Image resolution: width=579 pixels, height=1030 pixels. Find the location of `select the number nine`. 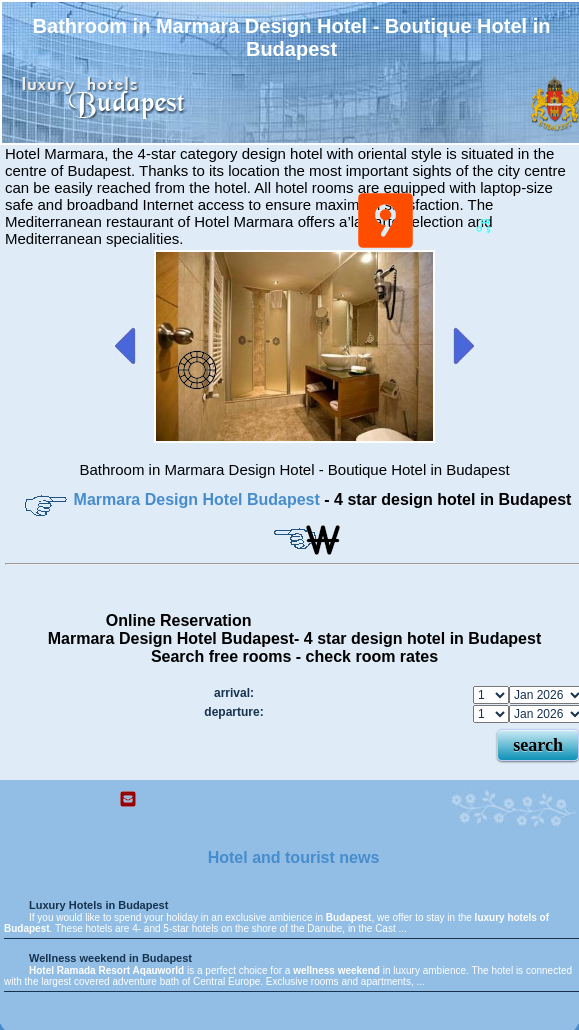

select the number nine is located at coordinates (385, 220).